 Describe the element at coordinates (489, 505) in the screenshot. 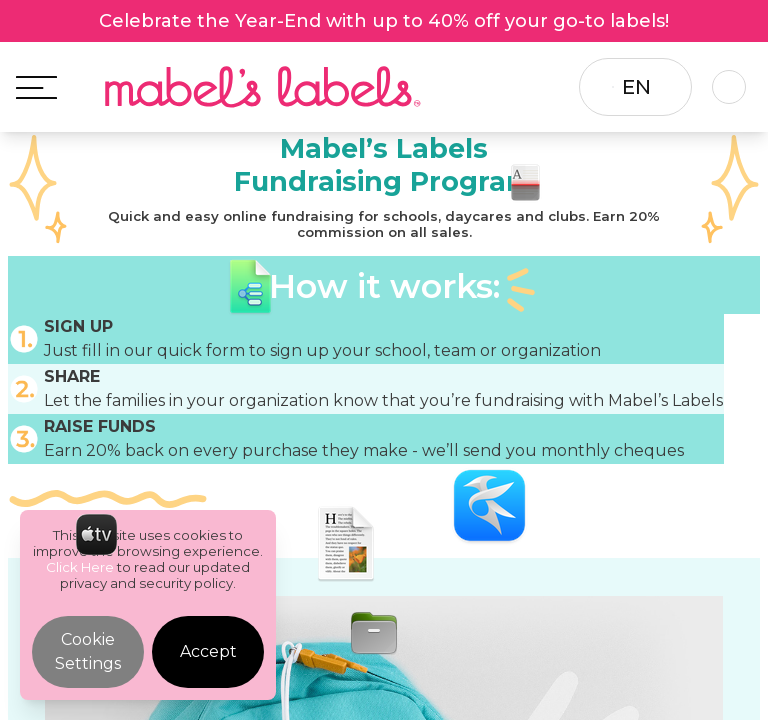

I see `open kate text editor` at that location.